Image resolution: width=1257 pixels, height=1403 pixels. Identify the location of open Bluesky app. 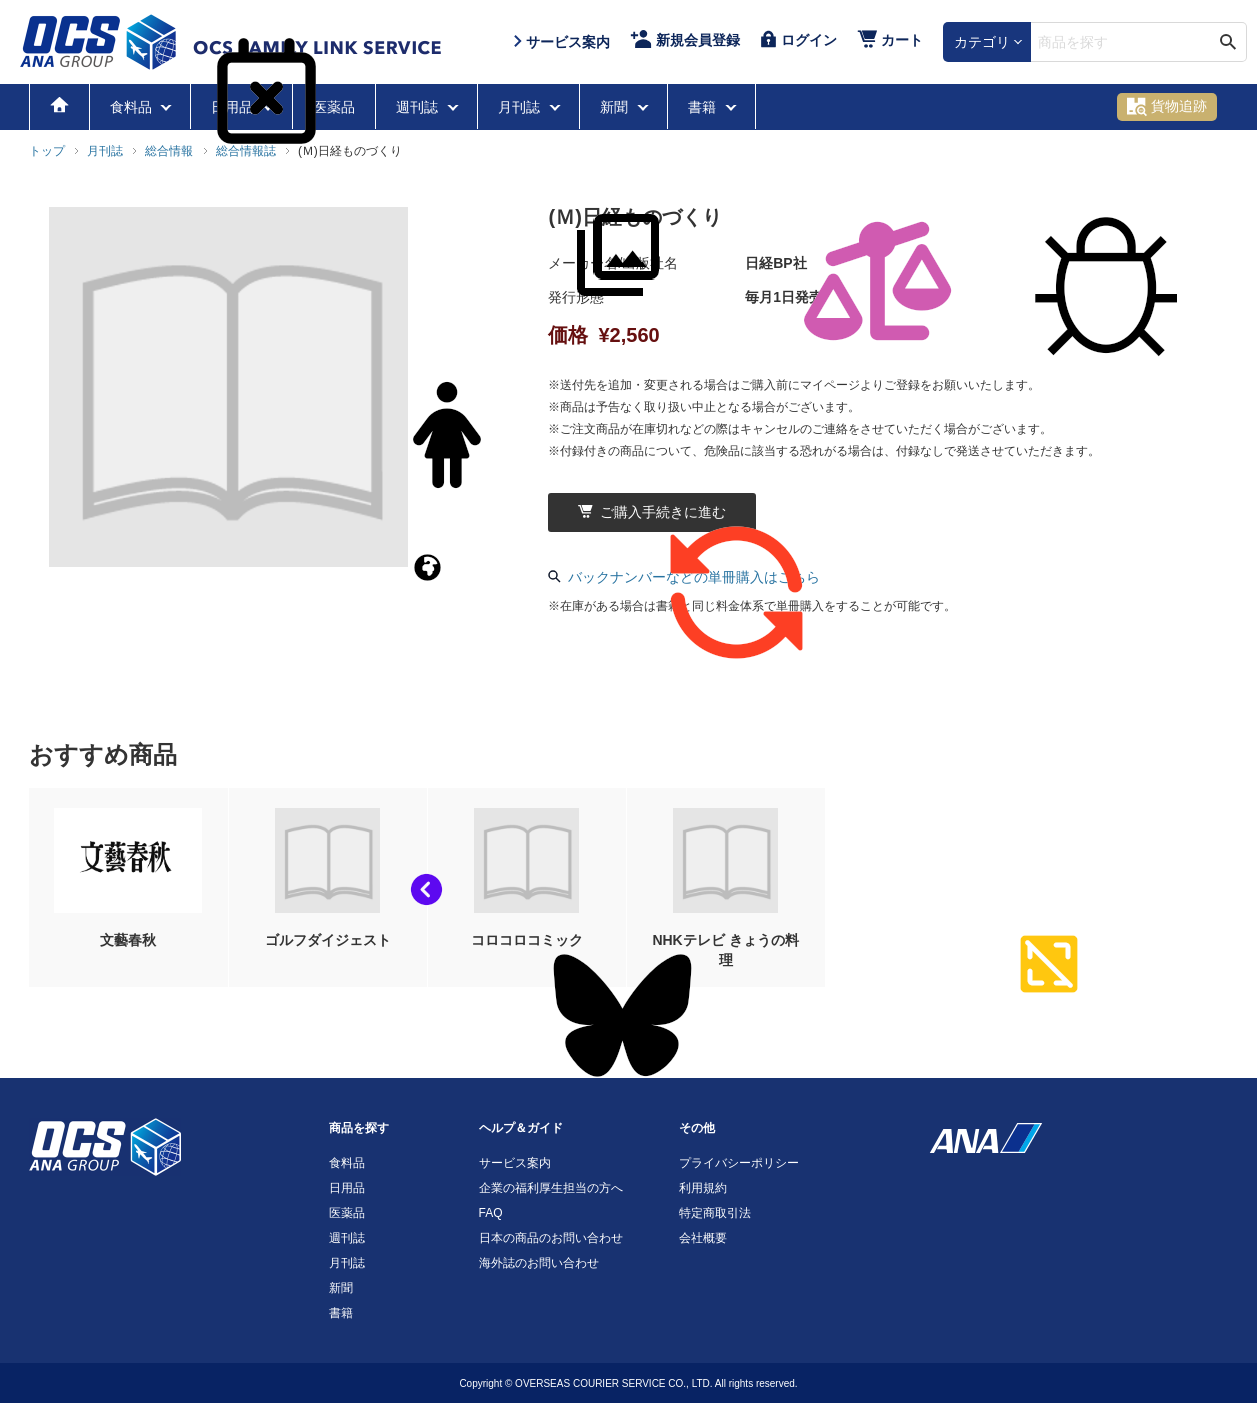
(622, 1015).